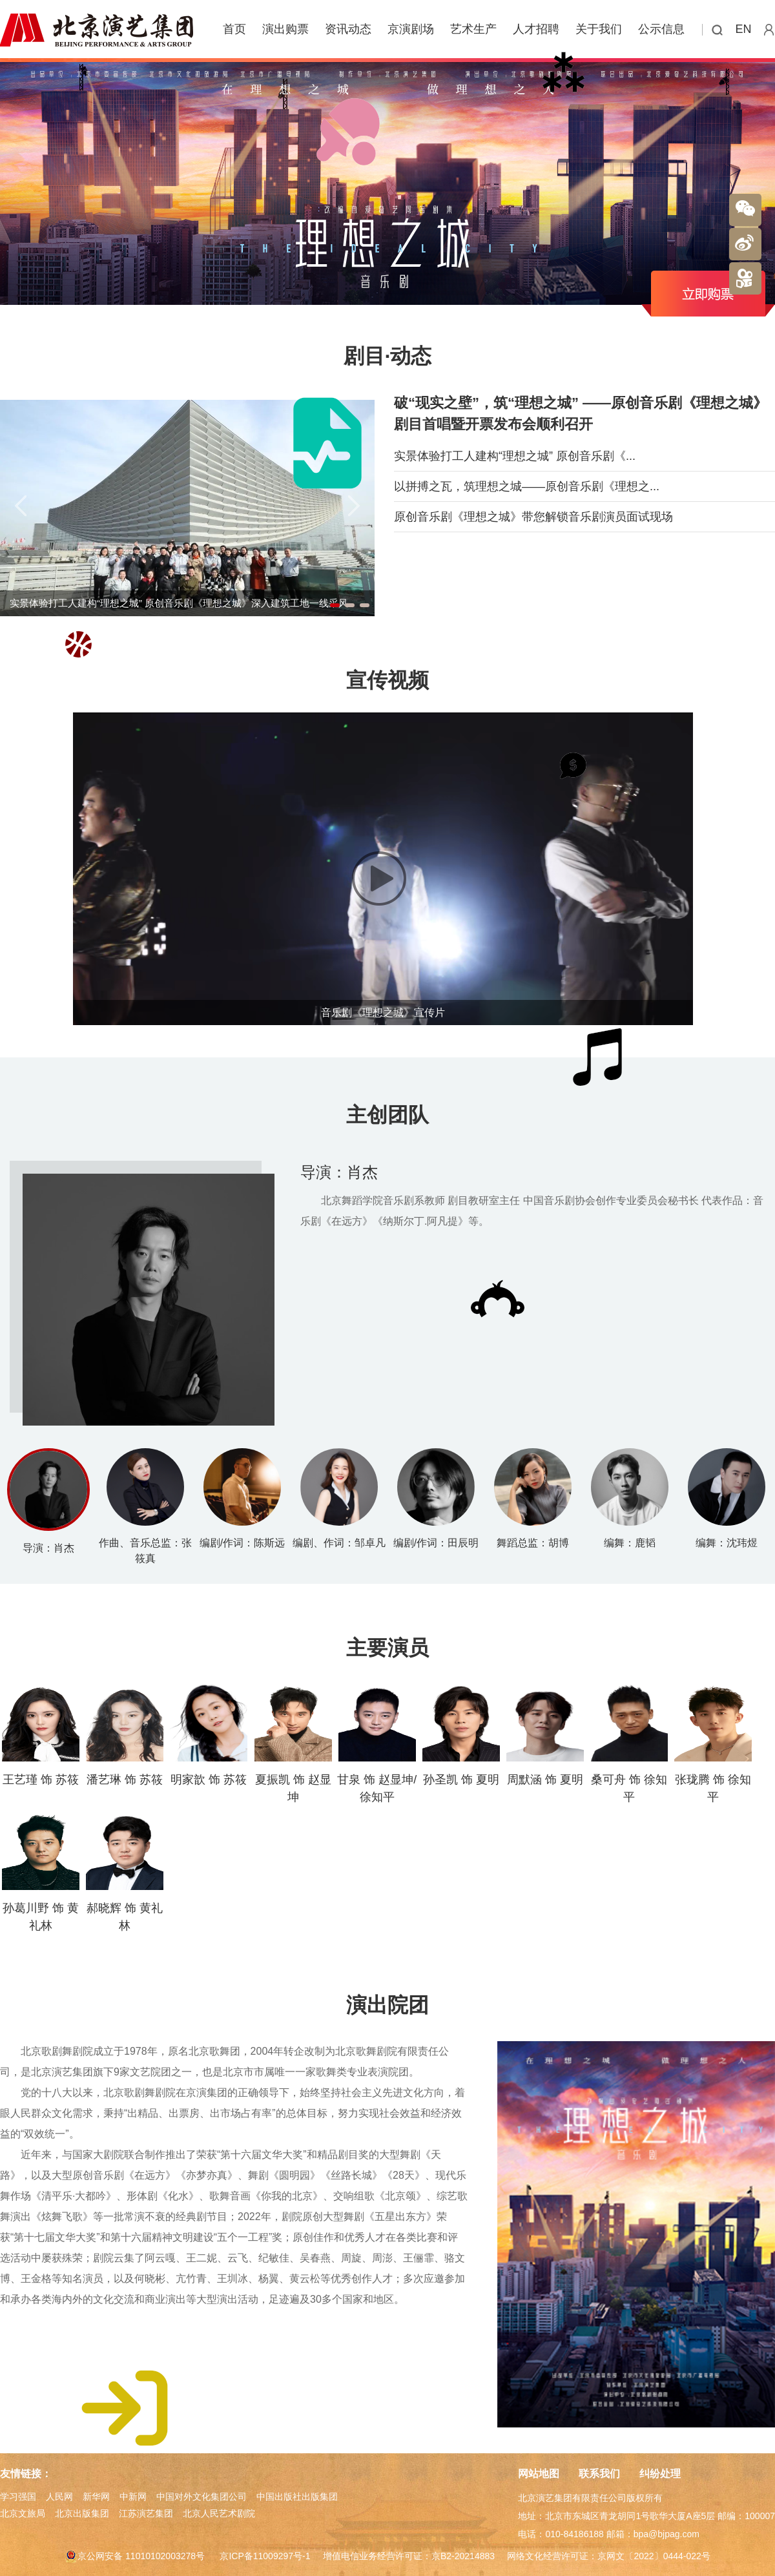 The height and width of the screenshot is (2576, 775). Describe the element at coordinates (497, 1298) in the screenshot. I see `open SurveyMonkey app` at that location.